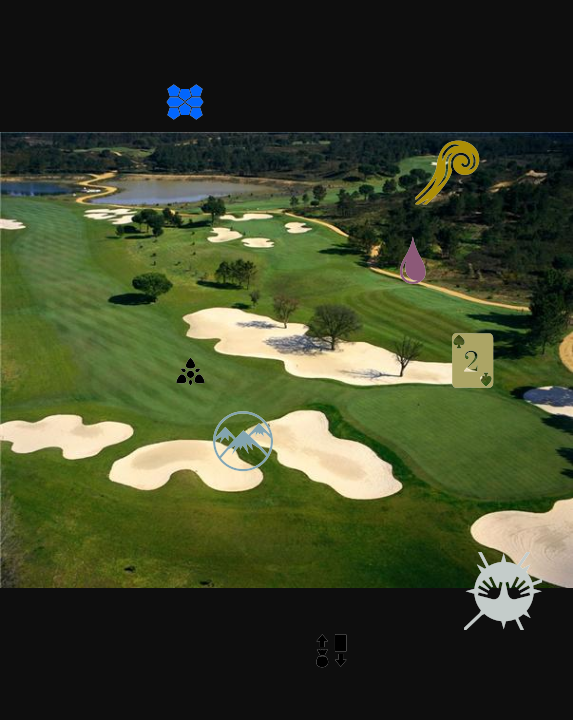  What do you see at coordinates (331, 650) in the screenshot?
I see `purchase in-game cards or items` at bounding box center [331, 650].